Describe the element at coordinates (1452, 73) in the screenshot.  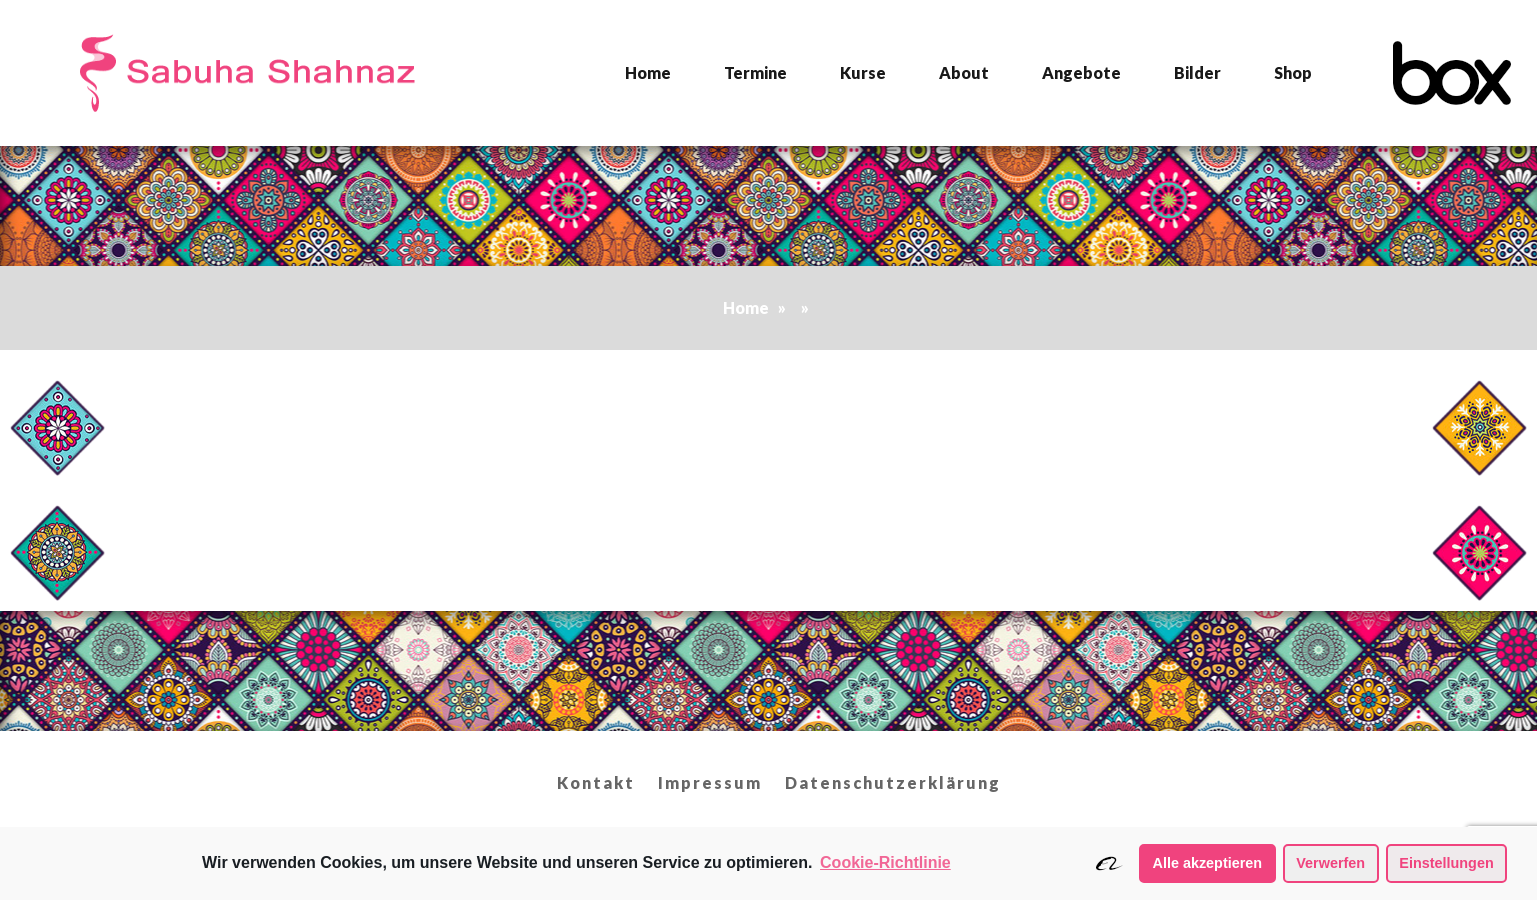
I see `open Box cloud storage app` at that location.